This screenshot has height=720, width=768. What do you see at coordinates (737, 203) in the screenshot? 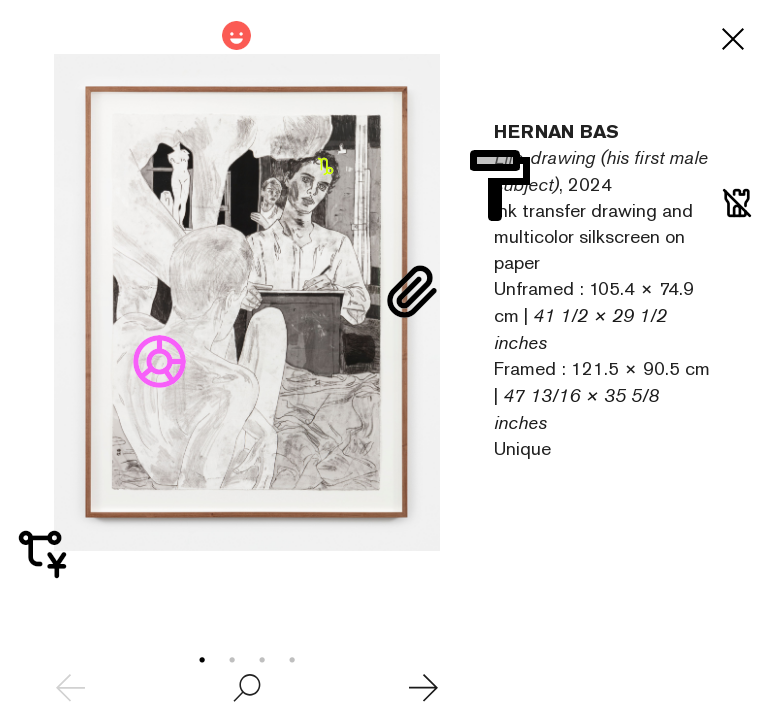
I see `indicates tower or signal is offline` at bounding box center [737, 203].